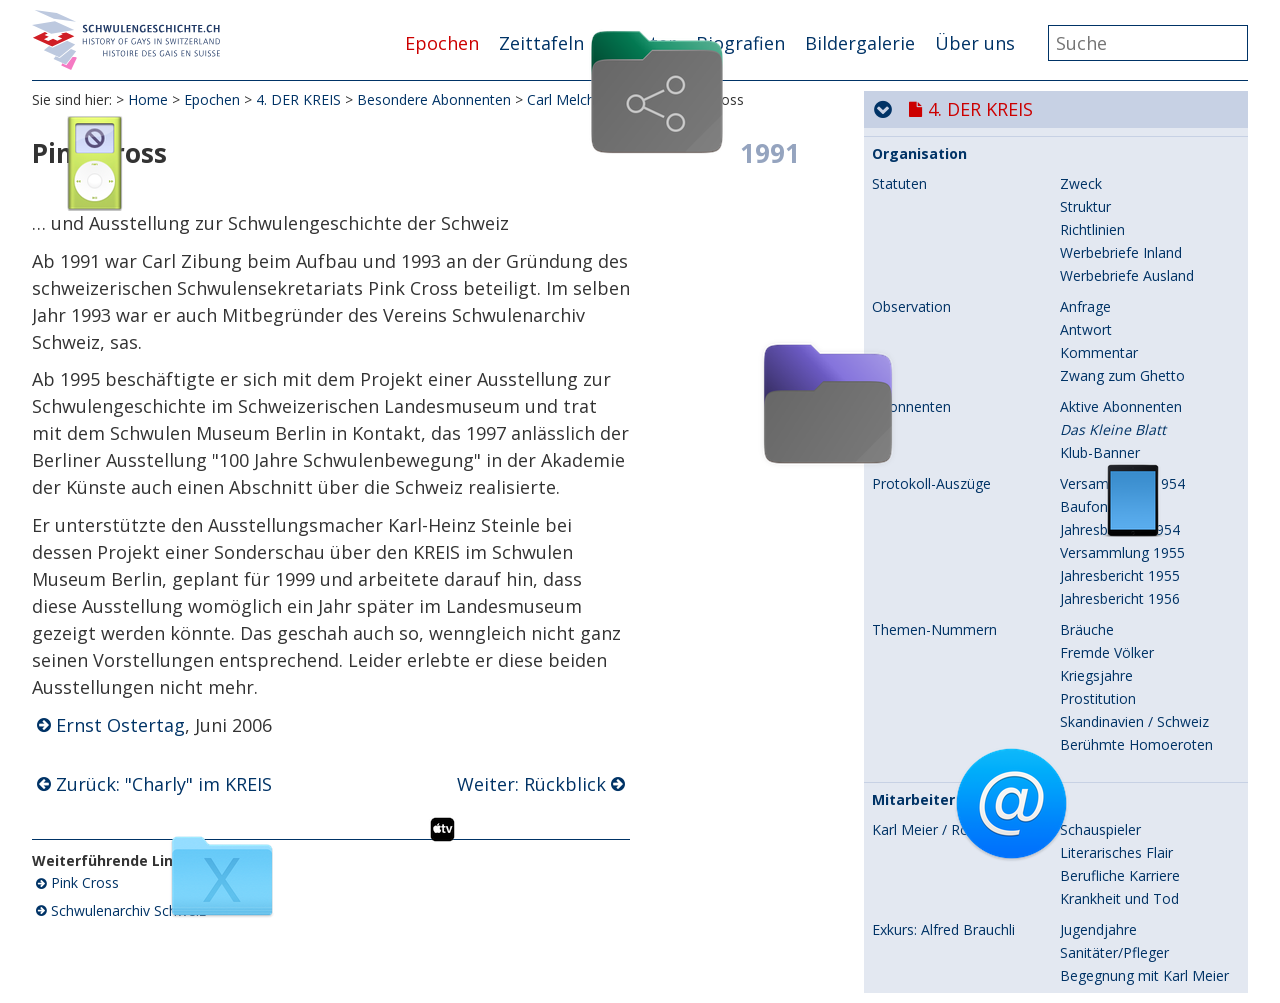 This screenshot has height=1003, width=1280. Describe the element at coordinates (222, 876) in the screenshot. I see `access macos system folder` at that location.